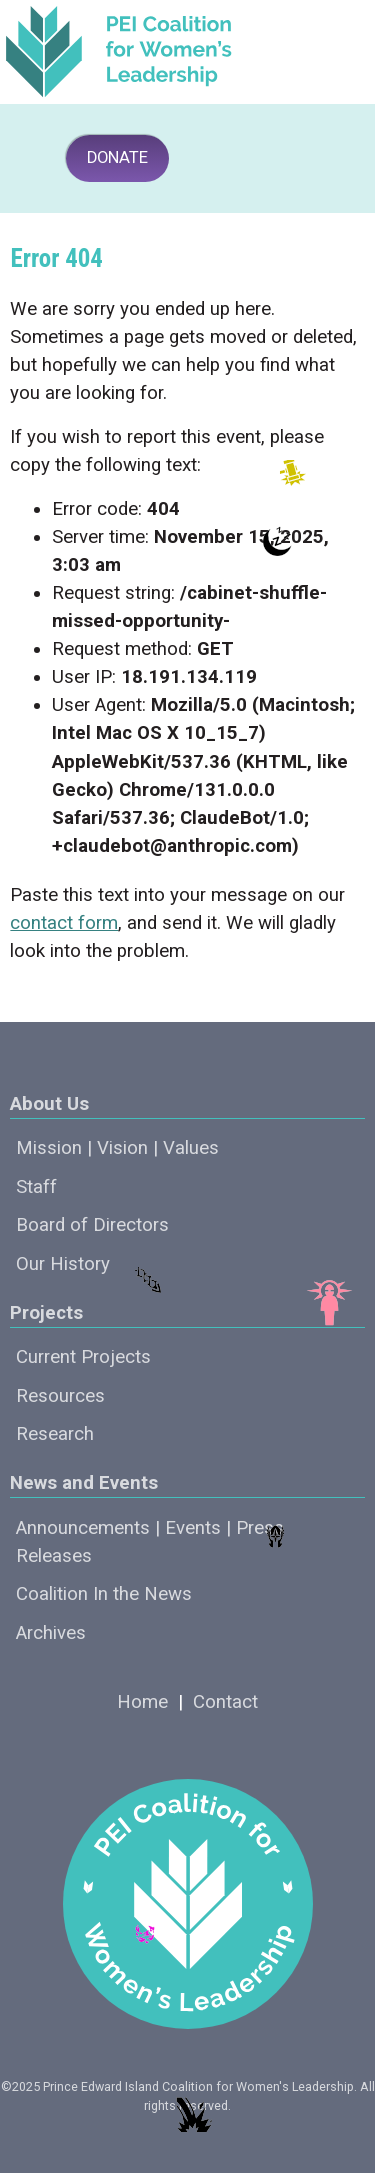 The image size is (375, 2173). What do you see at coordinates (293, 473) in the screenshot?
I see `indicates a legal or court-related feature` at bounding box center [293, 473].